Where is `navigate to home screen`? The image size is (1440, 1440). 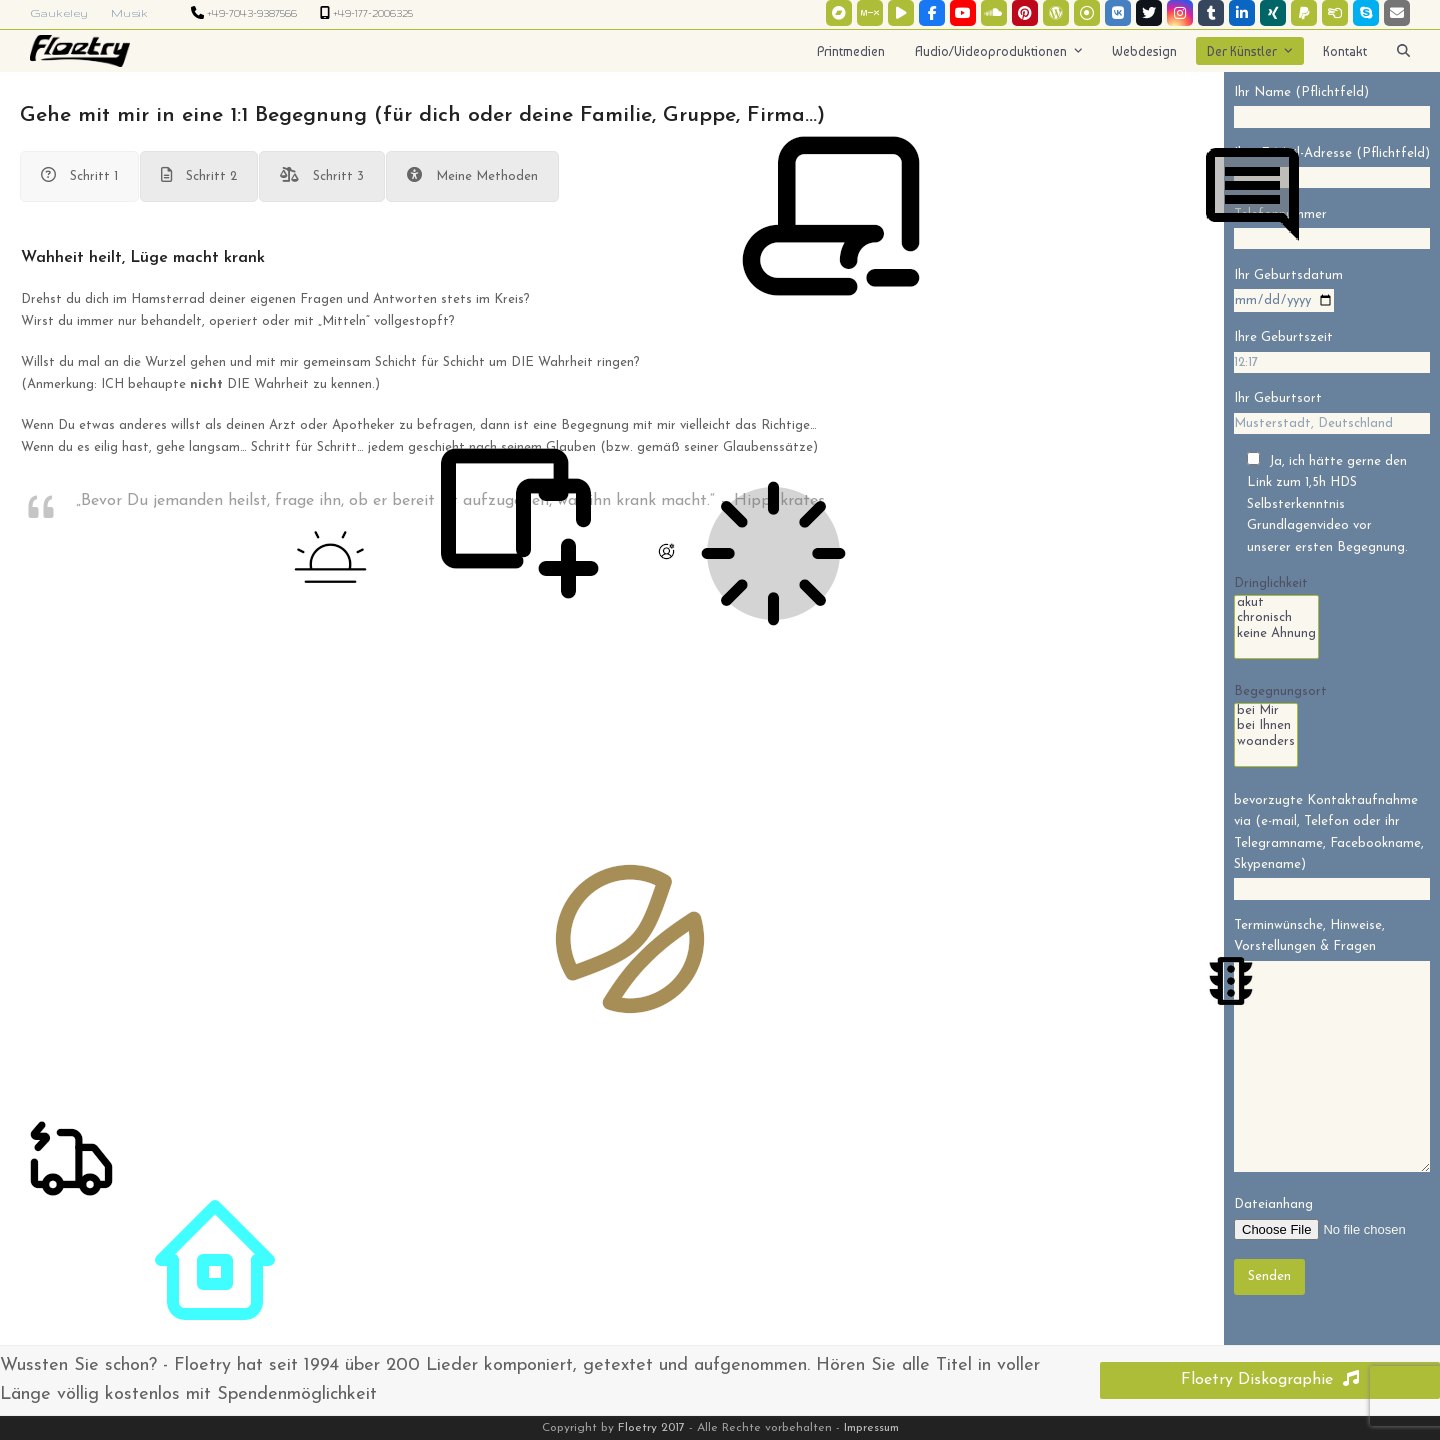 navigate to home screen is located at coordinates (215, 1260).